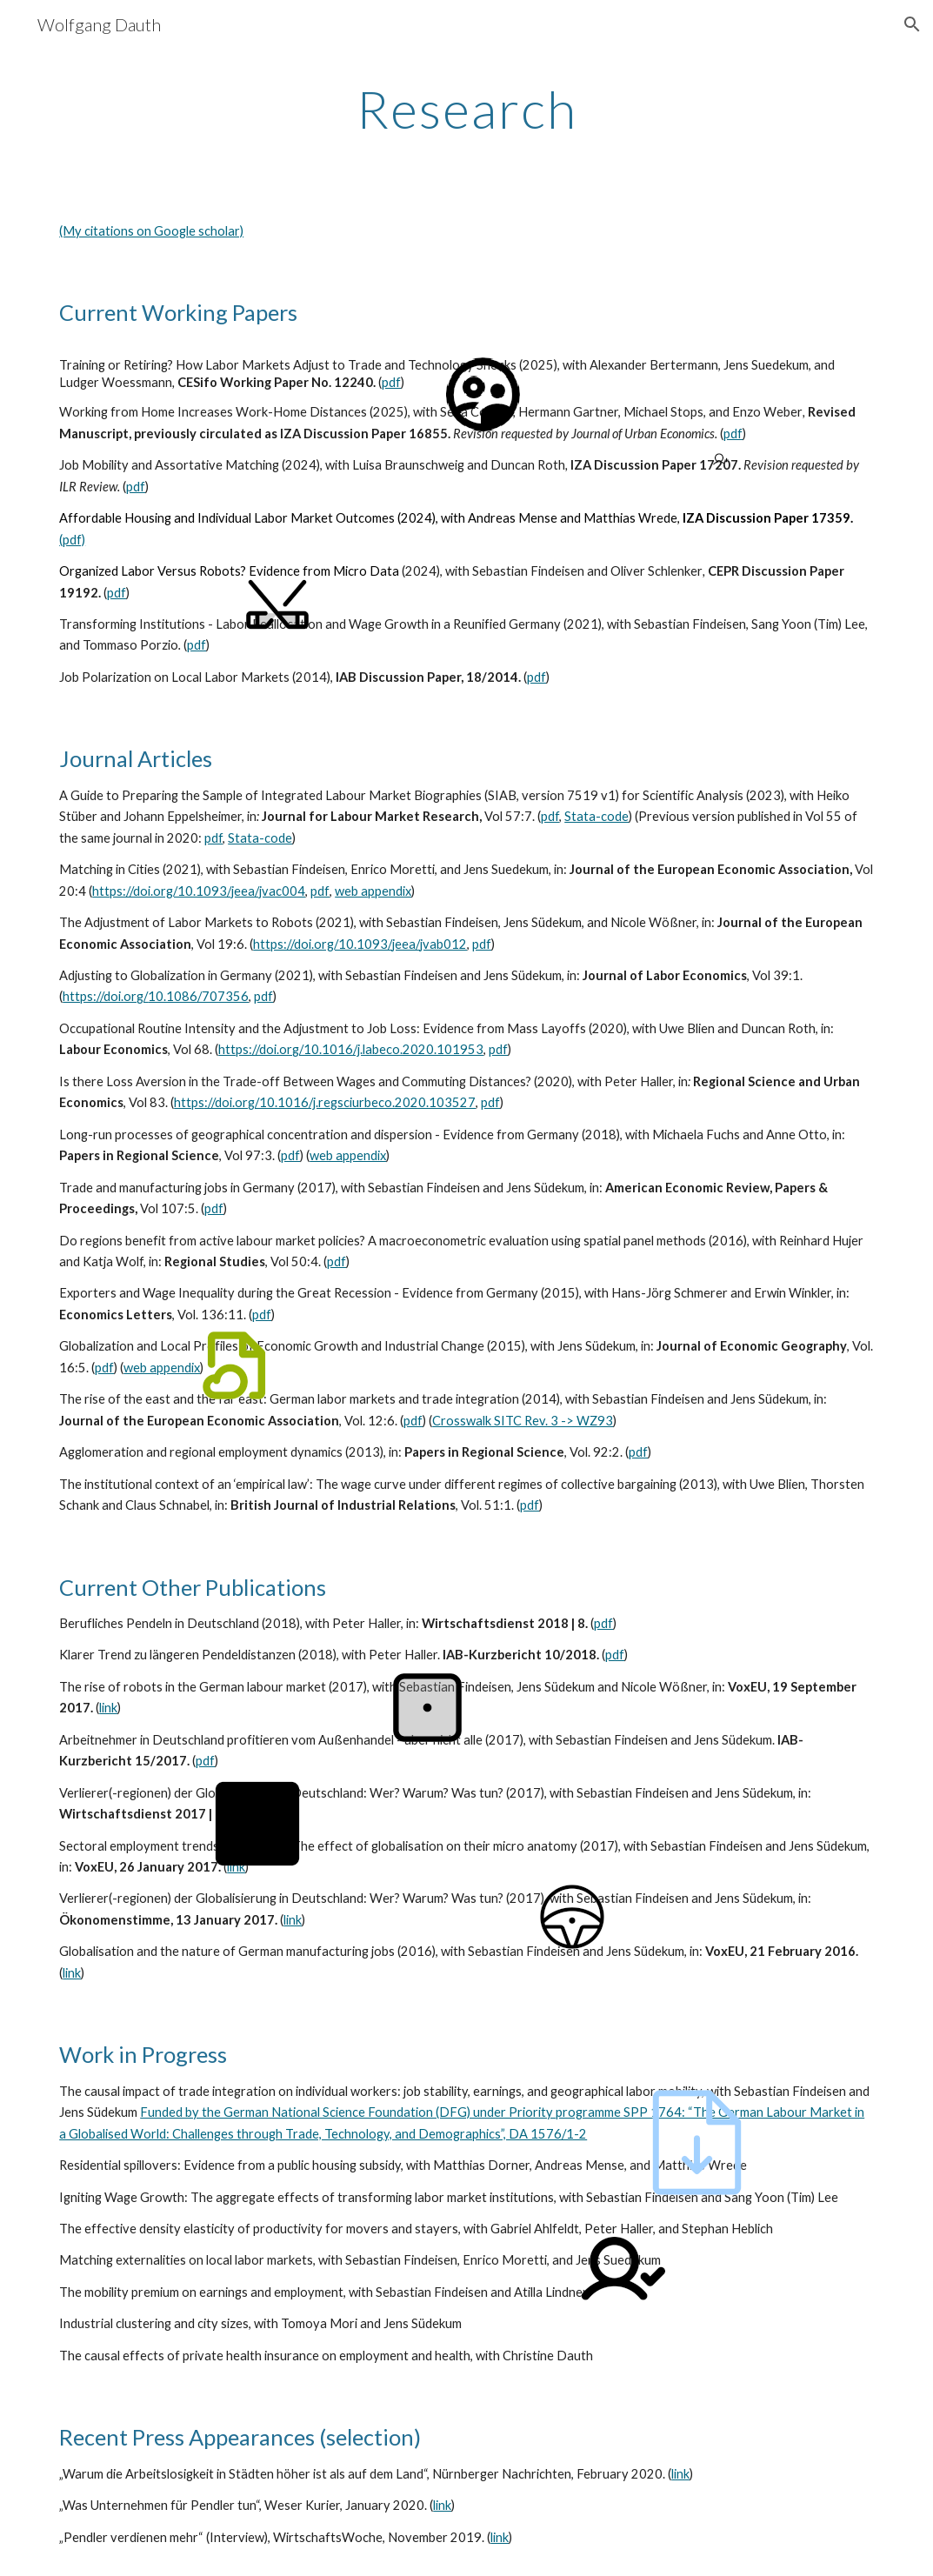 The height and width of the screenshot is (2576, 933). Describe the element at coordinates (572, 1917) in the screenshot. I see `access driving or navigation mode` at that location.